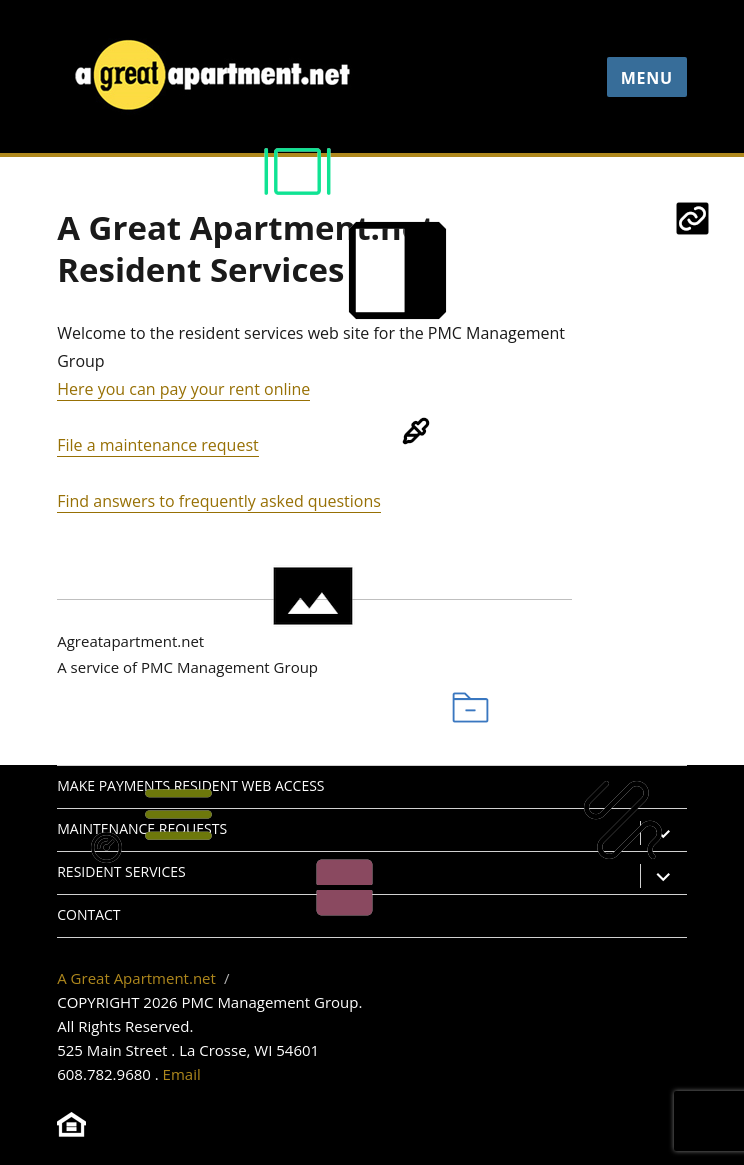 This screenshot has width=744, height=1165. Describe the element at coordinates (416, 431) in the screenshot. I see `pick a color from the canvas` at that location.